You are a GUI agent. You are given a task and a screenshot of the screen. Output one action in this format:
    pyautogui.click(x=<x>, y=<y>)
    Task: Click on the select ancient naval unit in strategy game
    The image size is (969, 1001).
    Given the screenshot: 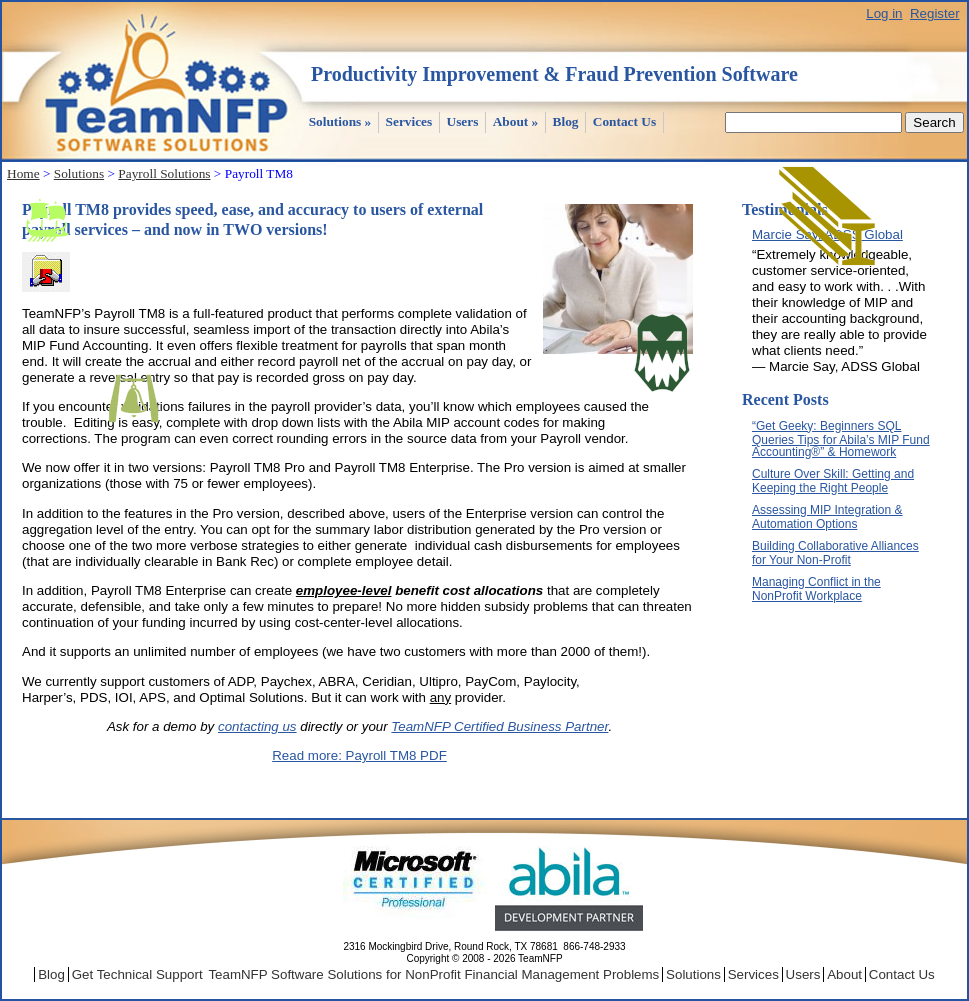 What is the action you would take?
    pyautogui.click(x=47, y=220)
    